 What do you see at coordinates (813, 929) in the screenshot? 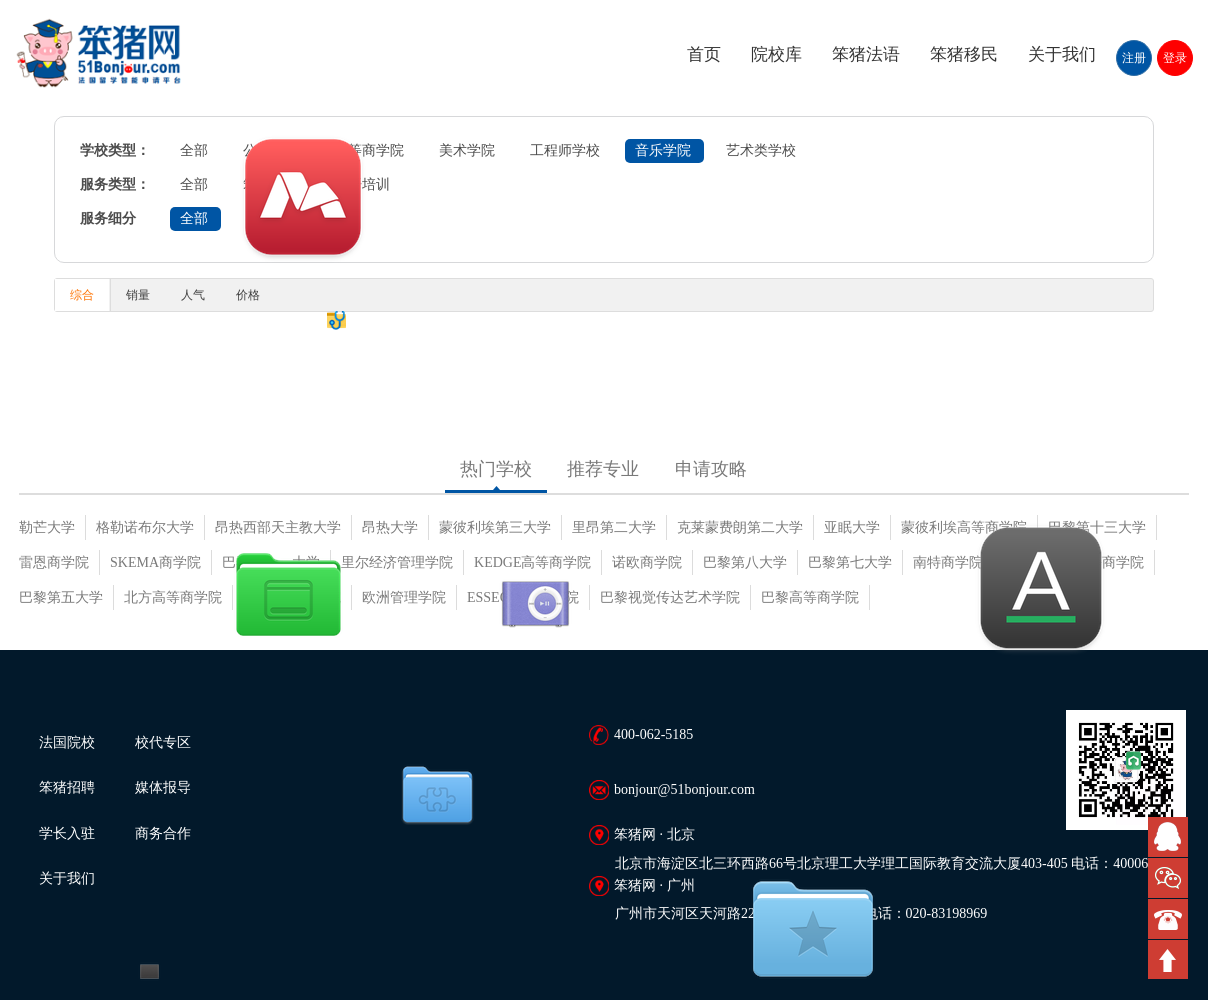
I see `open your bookmarked files folder` at bounding box center [813, 929].